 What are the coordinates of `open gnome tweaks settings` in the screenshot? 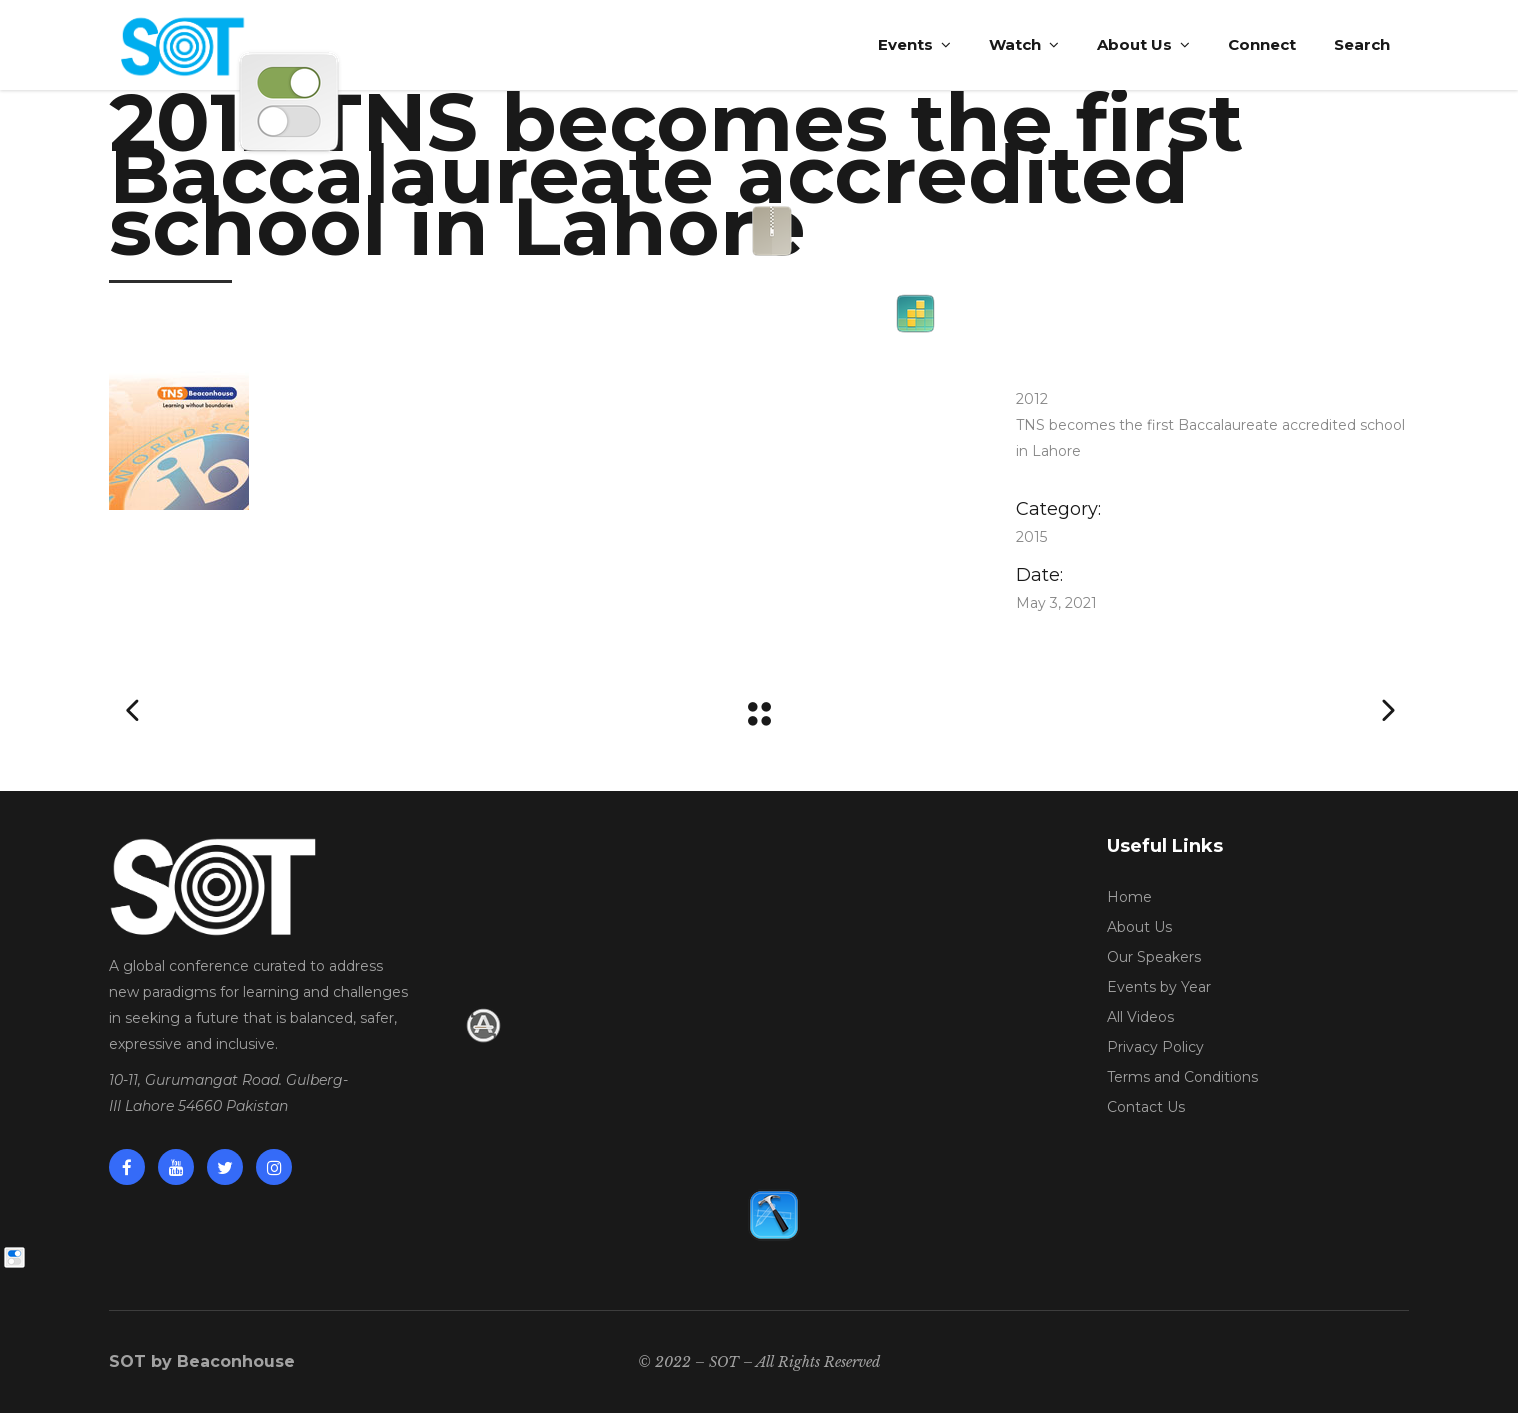 It's located at (289, 102).